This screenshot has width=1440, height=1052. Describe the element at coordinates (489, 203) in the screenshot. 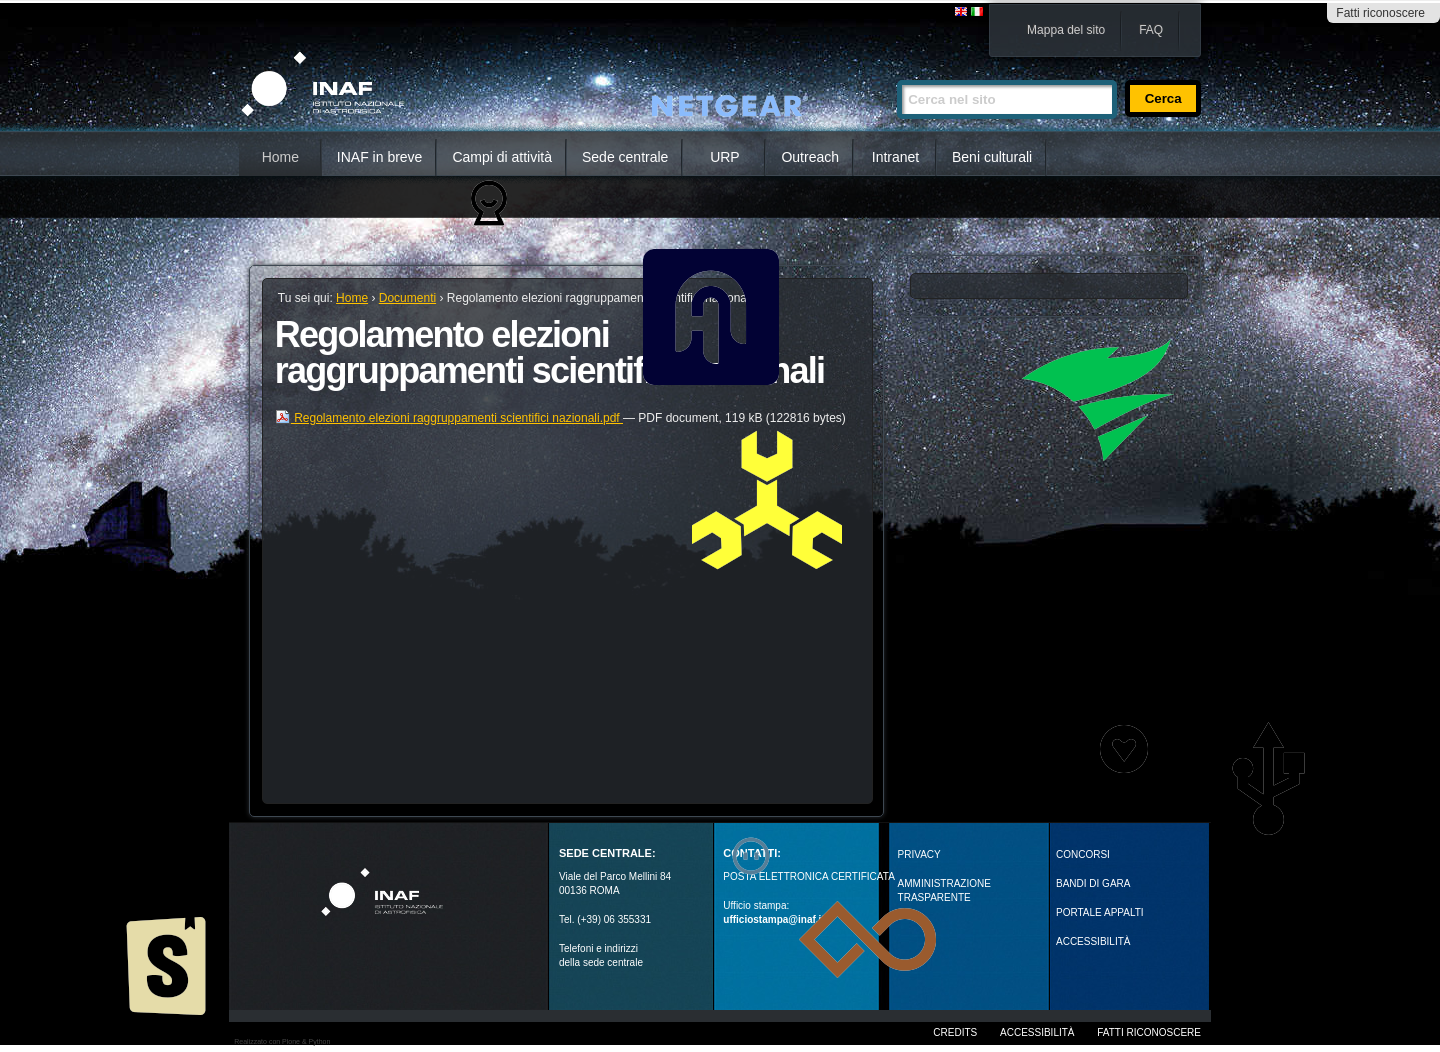

I see `view user profile` at that location.